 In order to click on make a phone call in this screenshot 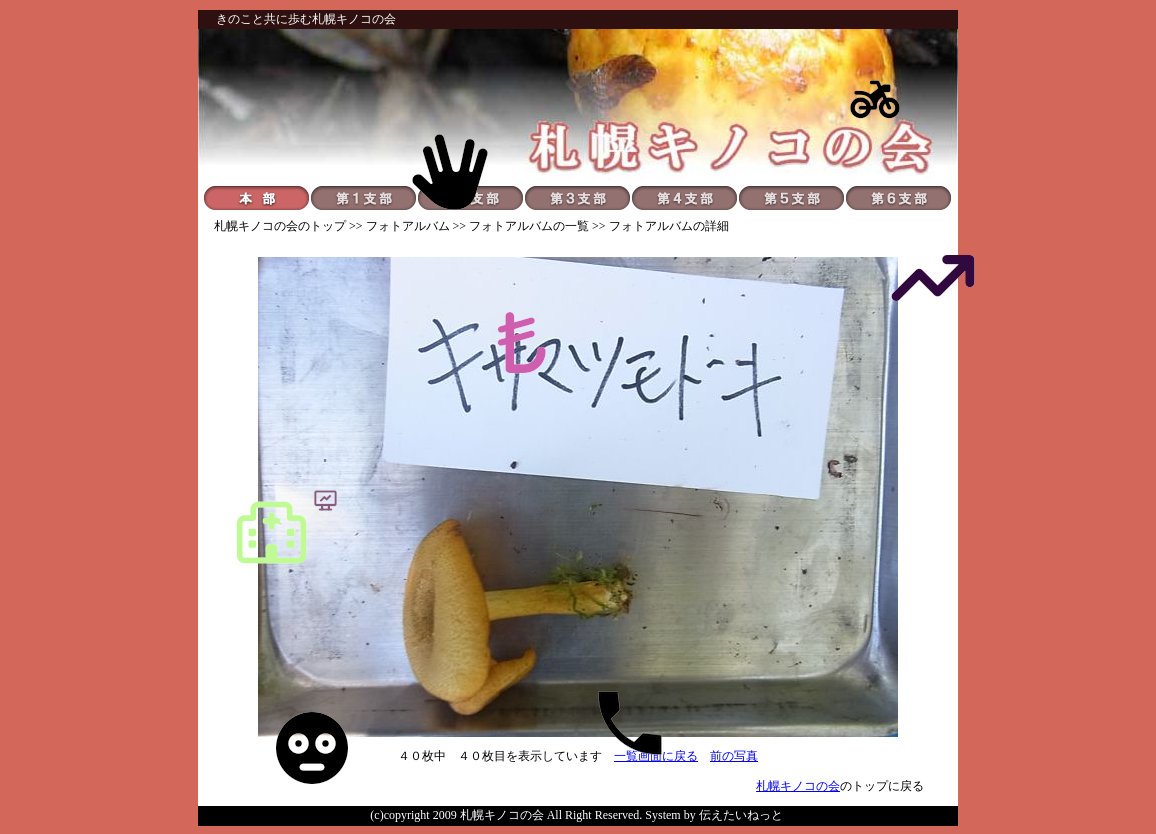, I will do `click(630, 723)`.